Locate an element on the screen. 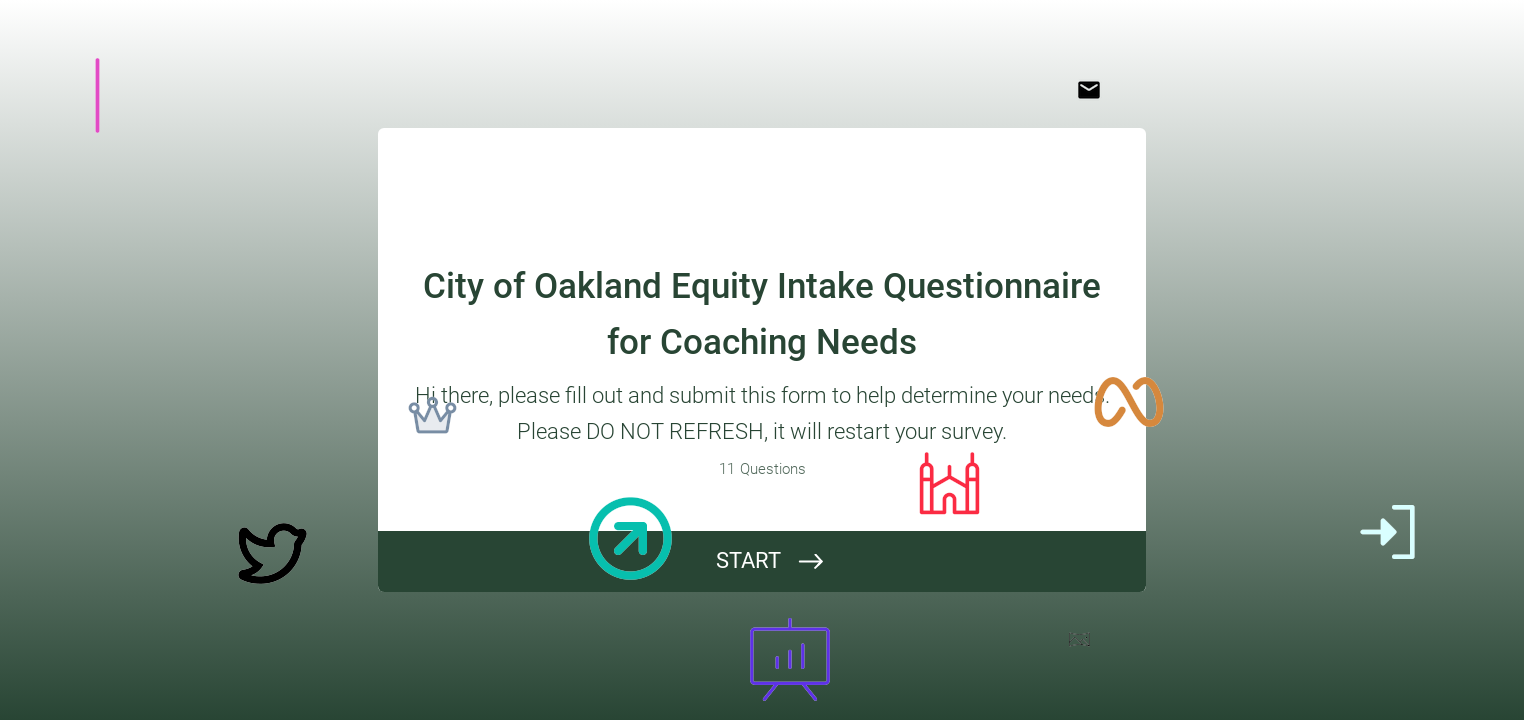 The height and width of the screenshot is (720, 1524). view presentation with chart data is located at coordinates (790, 661).